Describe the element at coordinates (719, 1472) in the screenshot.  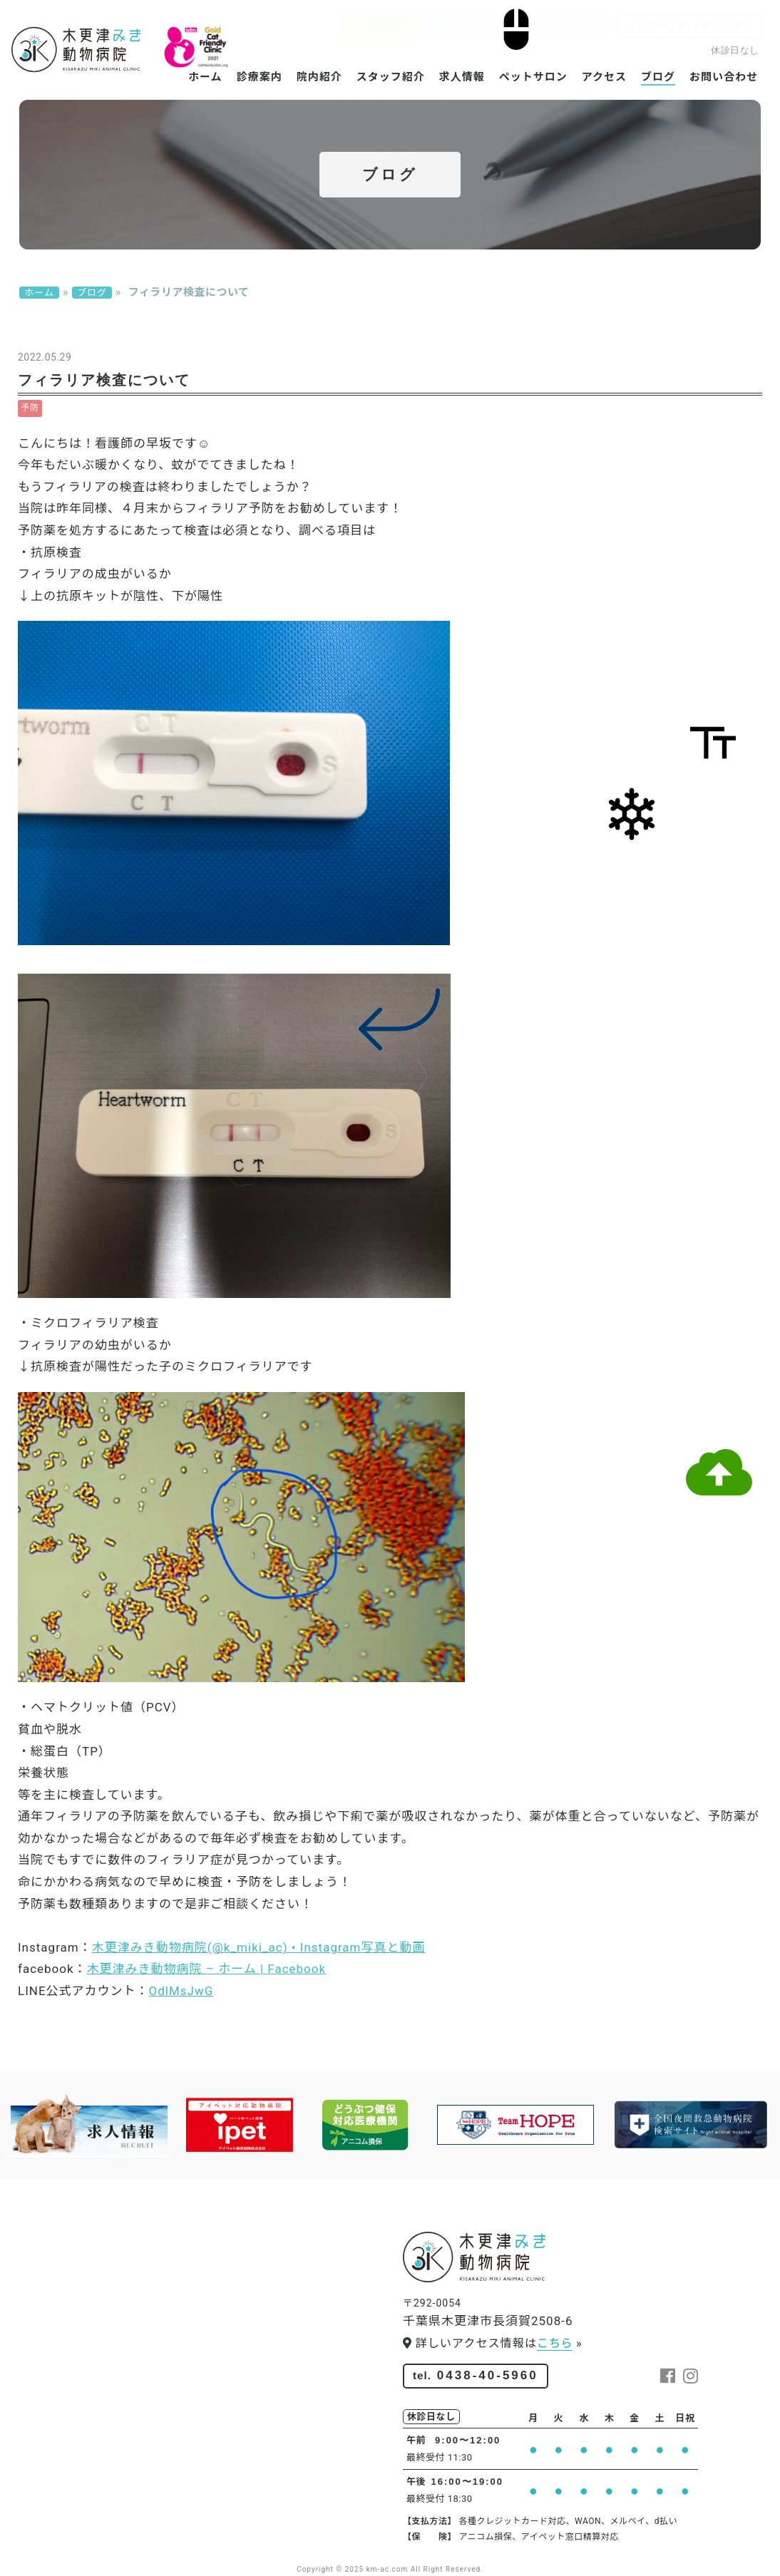
I see `upload file to cloud storage` at that location.